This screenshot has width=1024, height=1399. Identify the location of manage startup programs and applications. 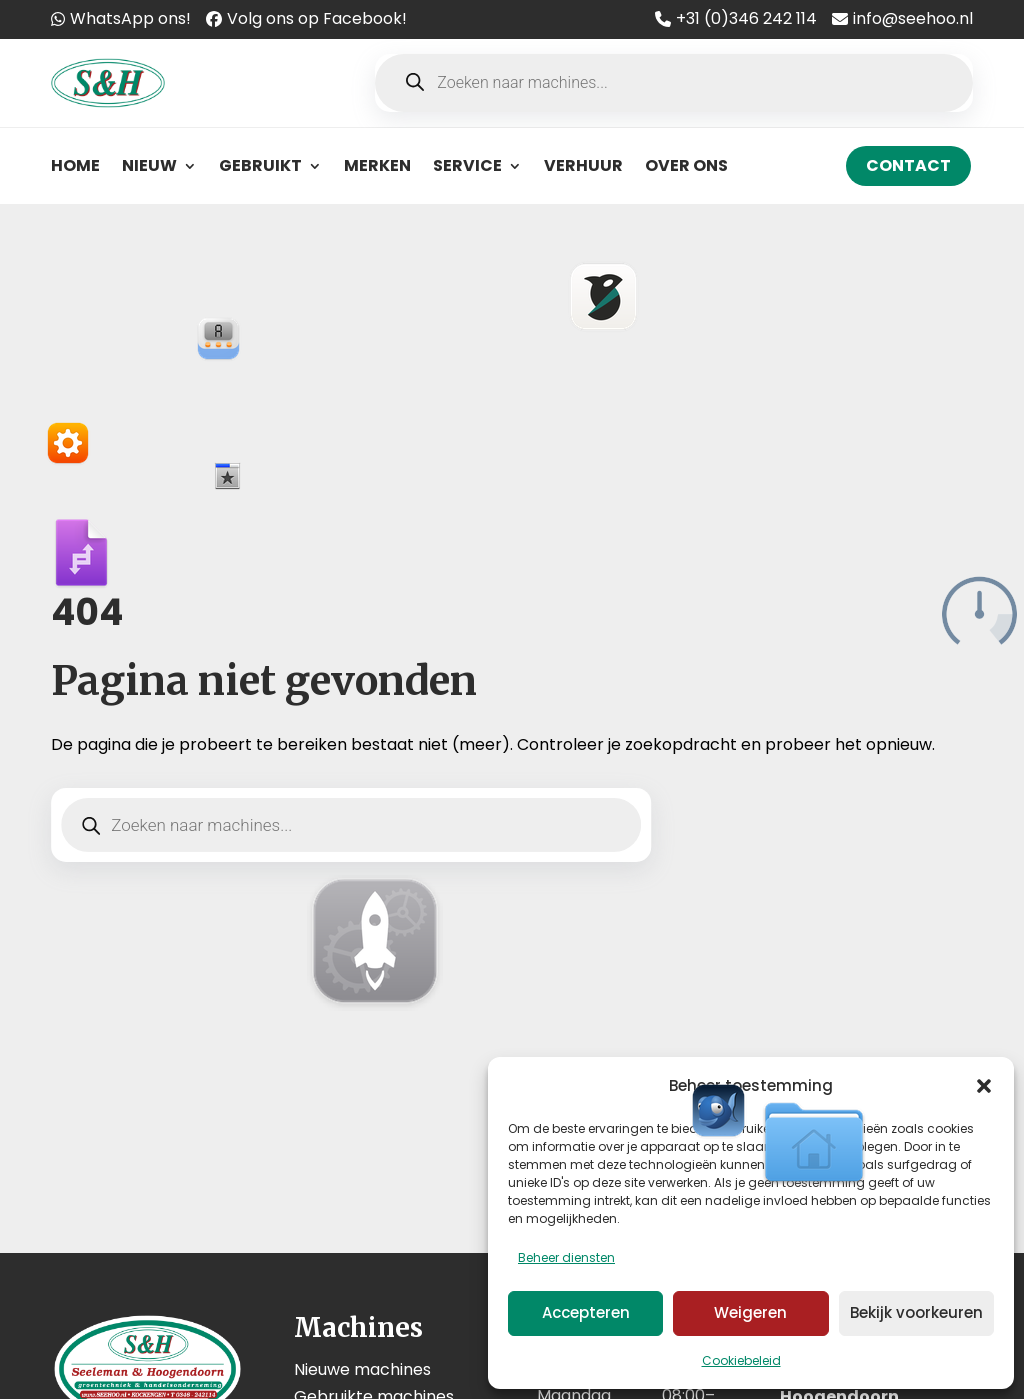
(375, 943).